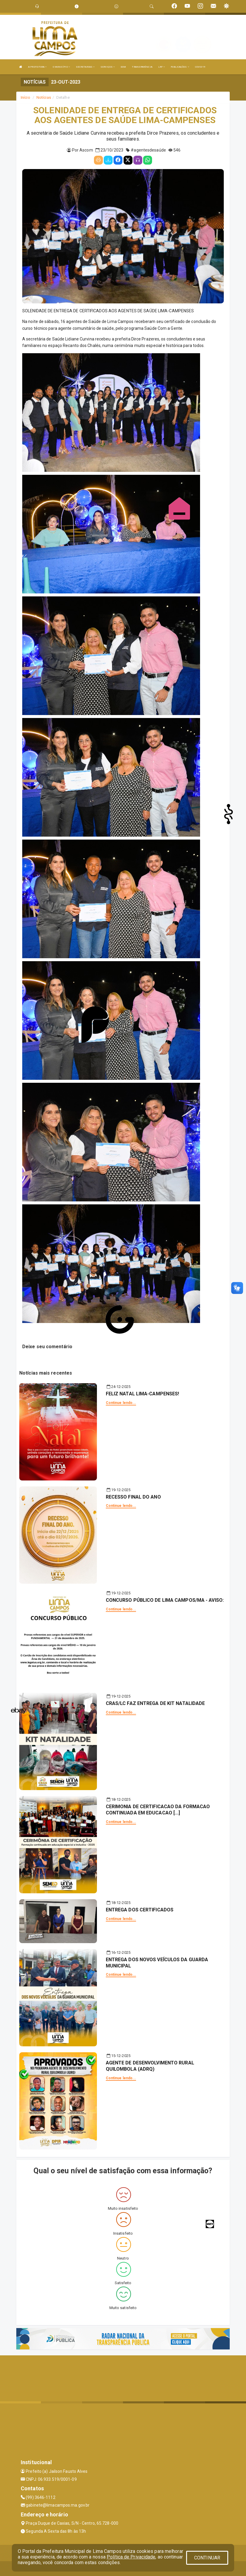 This screenshot has width=246, height=2576. What do you see at coordinates (179, 509) in the screenshot?
I see `navigate to home screen` at bounding box center [179, 509].